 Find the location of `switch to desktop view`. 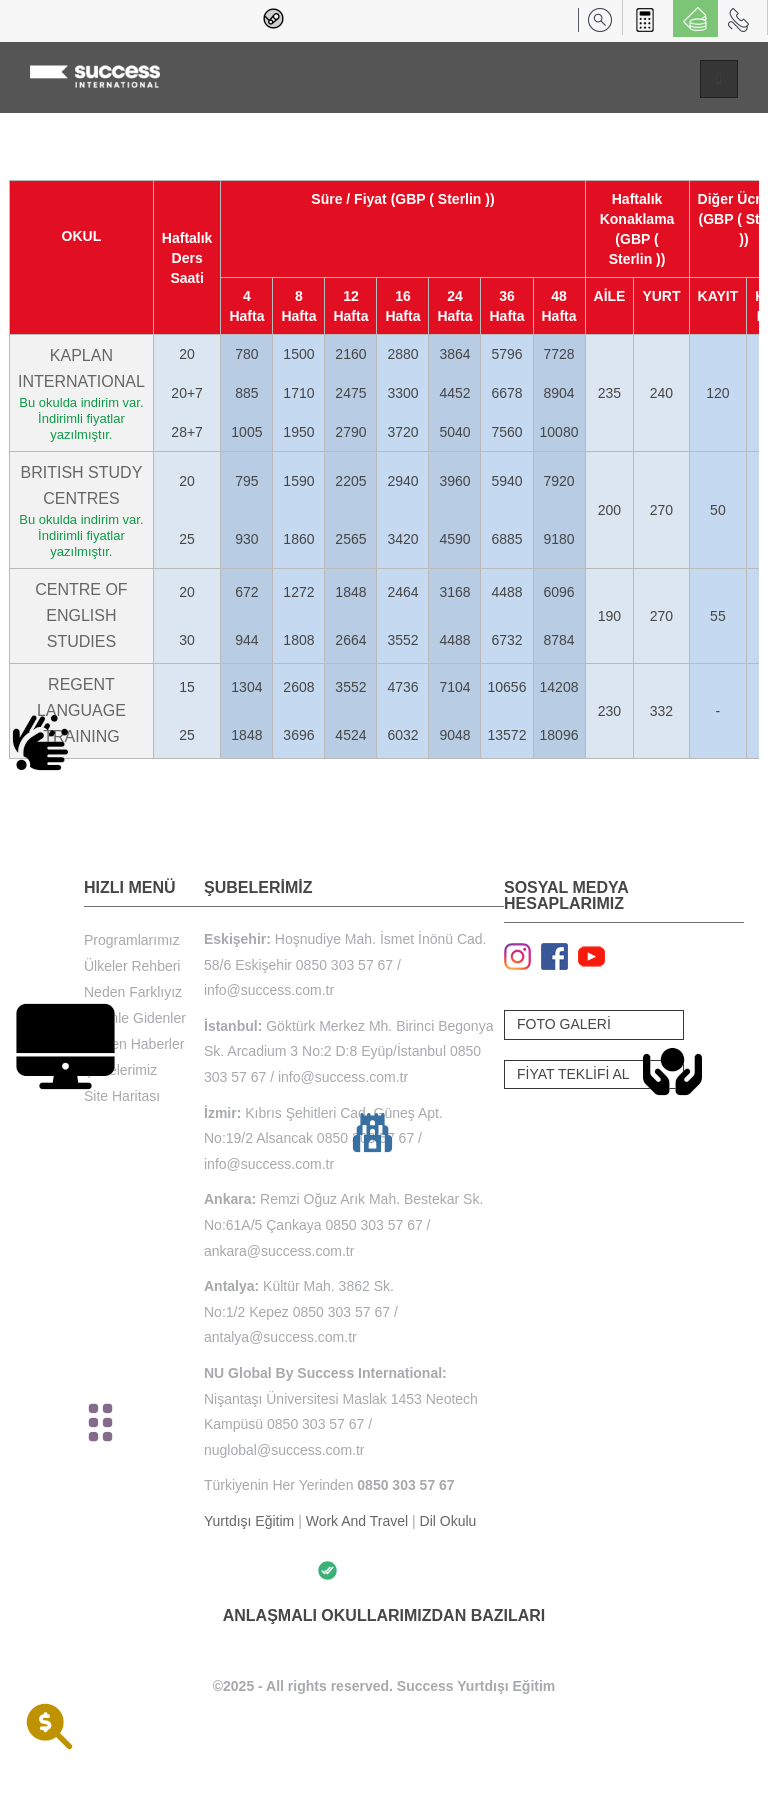

switch to desktop view is located at coordinates (65, 1046).